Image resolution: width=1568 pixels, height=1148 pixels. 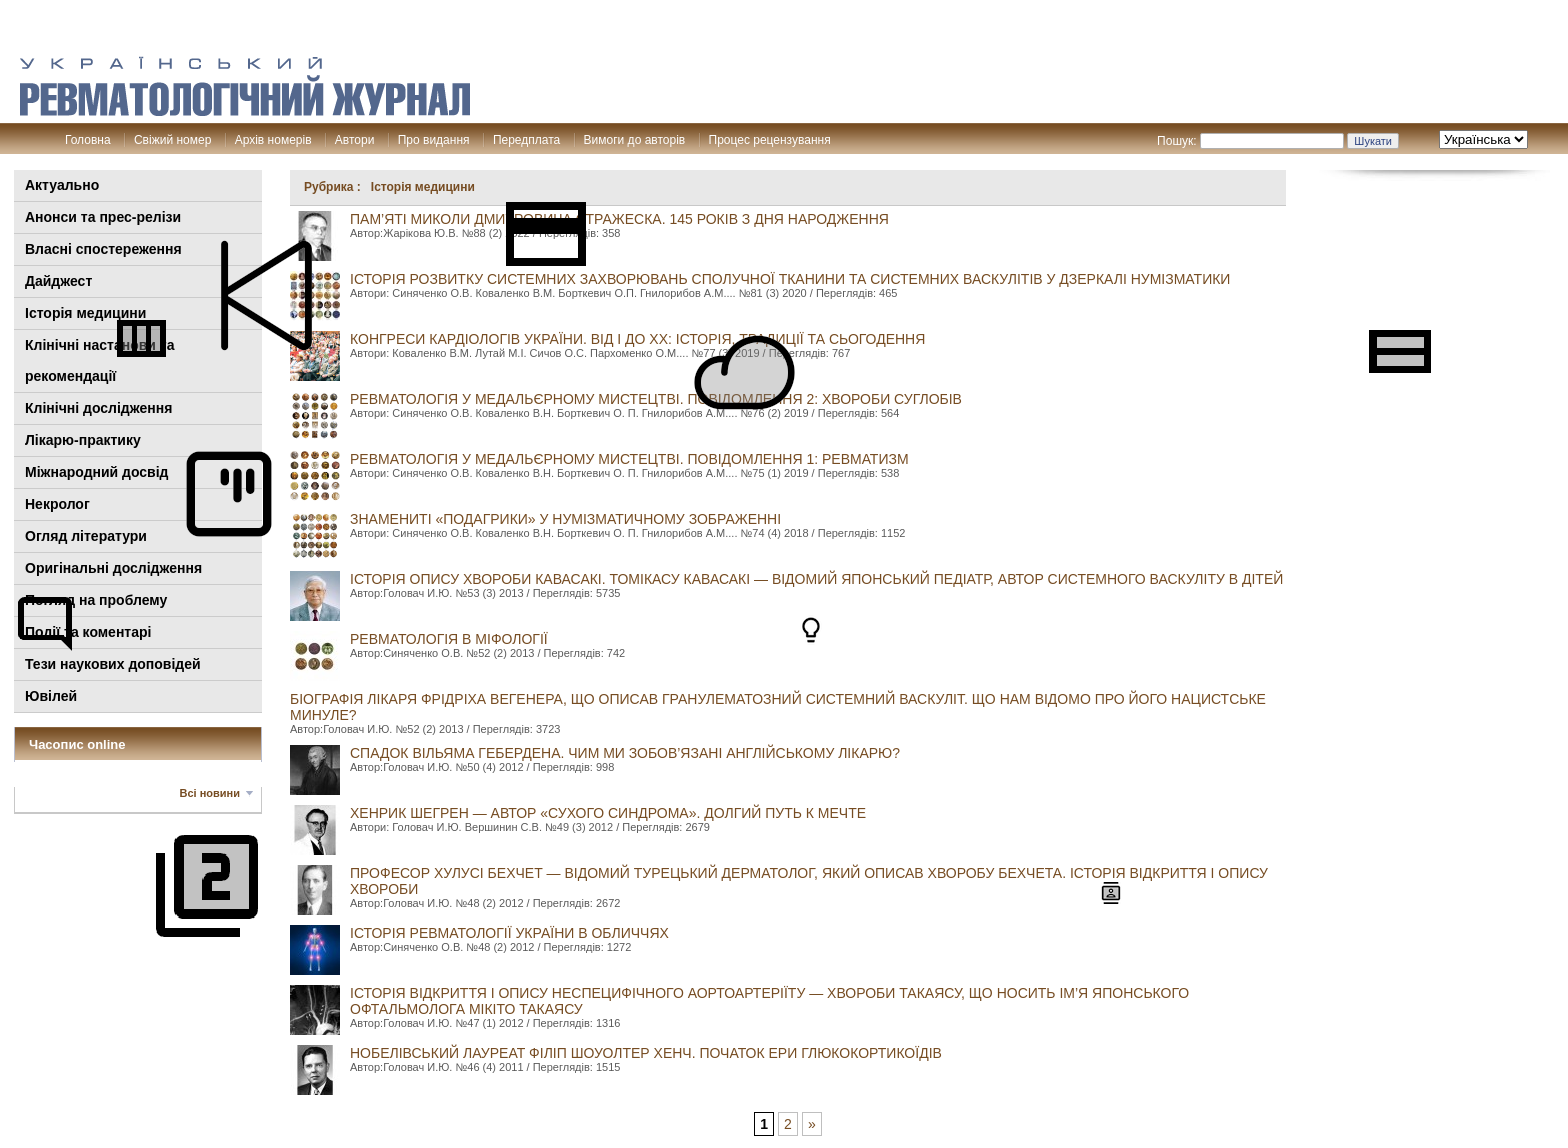 What do you see at coordinates (546, 234) in the screenshot?
I see `access payment methods` at bounding box center [546, 234].